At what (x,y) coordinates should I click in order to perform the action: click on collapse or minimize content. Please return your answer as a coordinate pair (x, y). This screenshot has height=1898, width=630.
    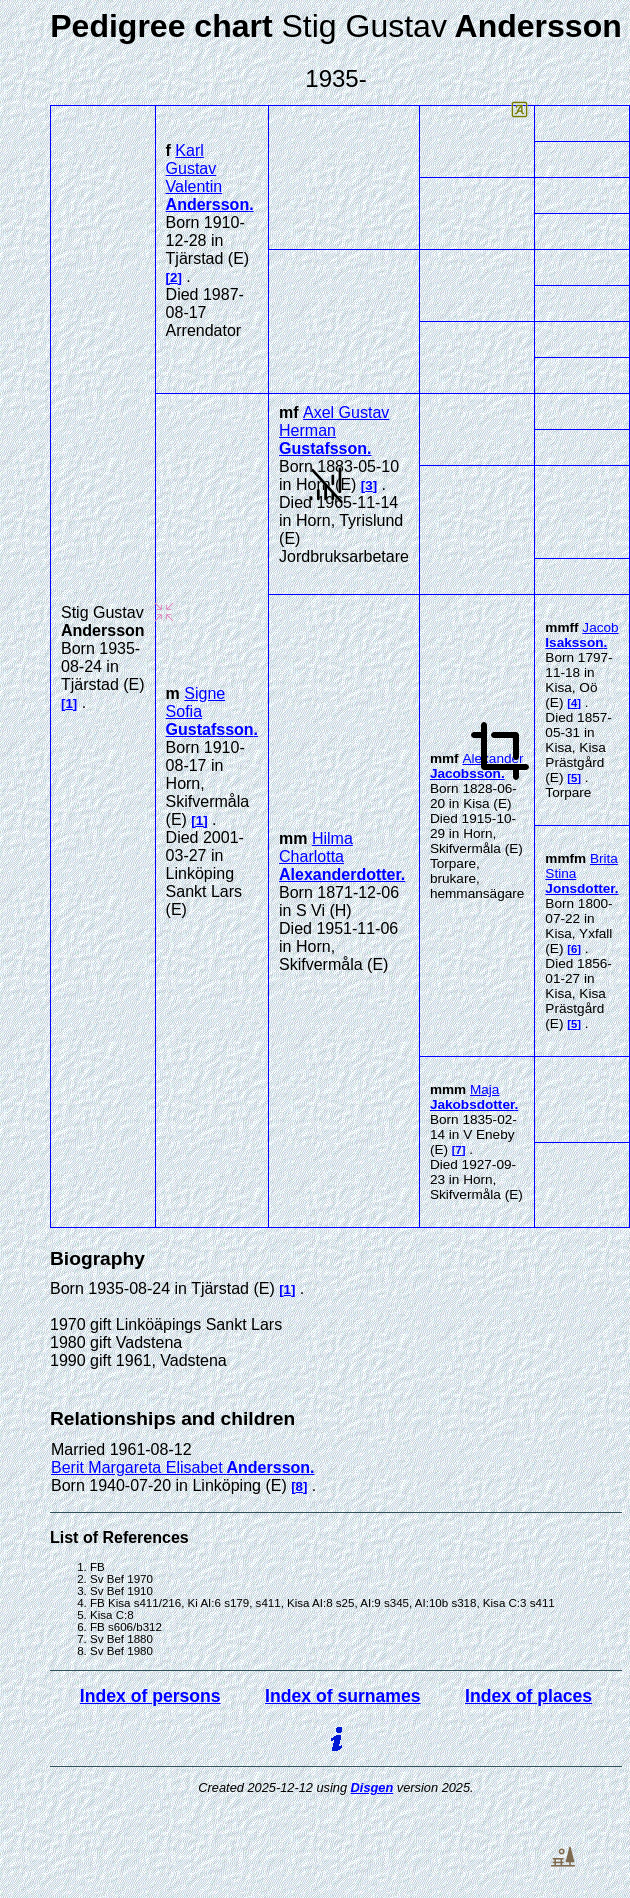
    Looking at the image, I should click on (164, 612).